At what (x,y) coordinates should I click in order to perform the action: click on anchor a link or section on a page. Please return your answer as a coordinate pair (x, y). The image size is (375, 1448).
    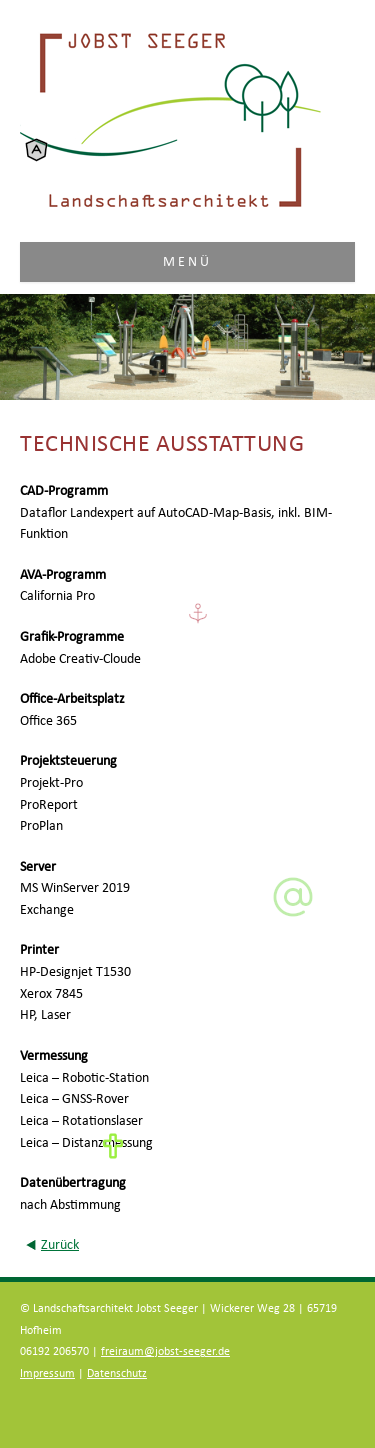
    Looking at the image, I should click on (198, 613).